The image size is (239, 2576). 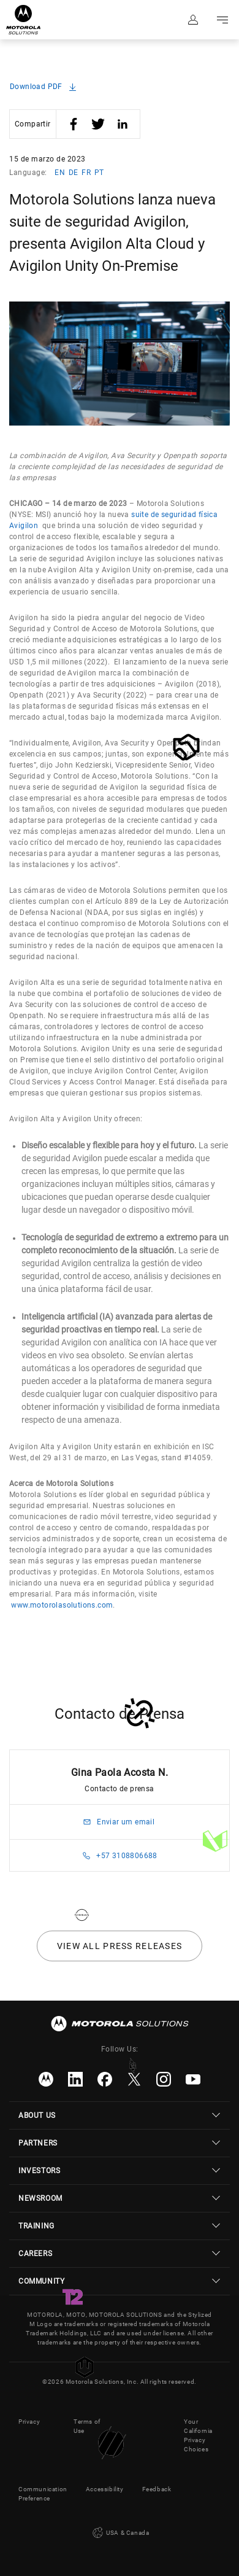 I want to click on nissan brand logo, so click(x=82, y=1915).